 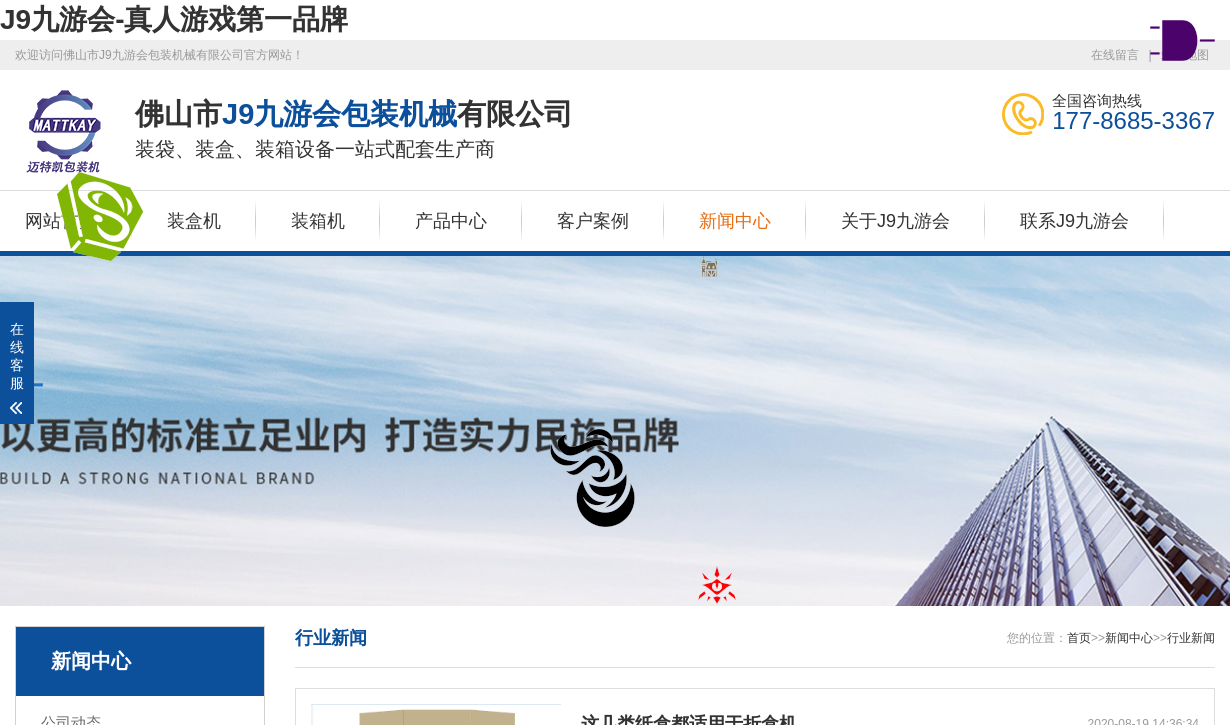 I want to click on select warlock or sorcerer character class, so click(x=717, y=585).